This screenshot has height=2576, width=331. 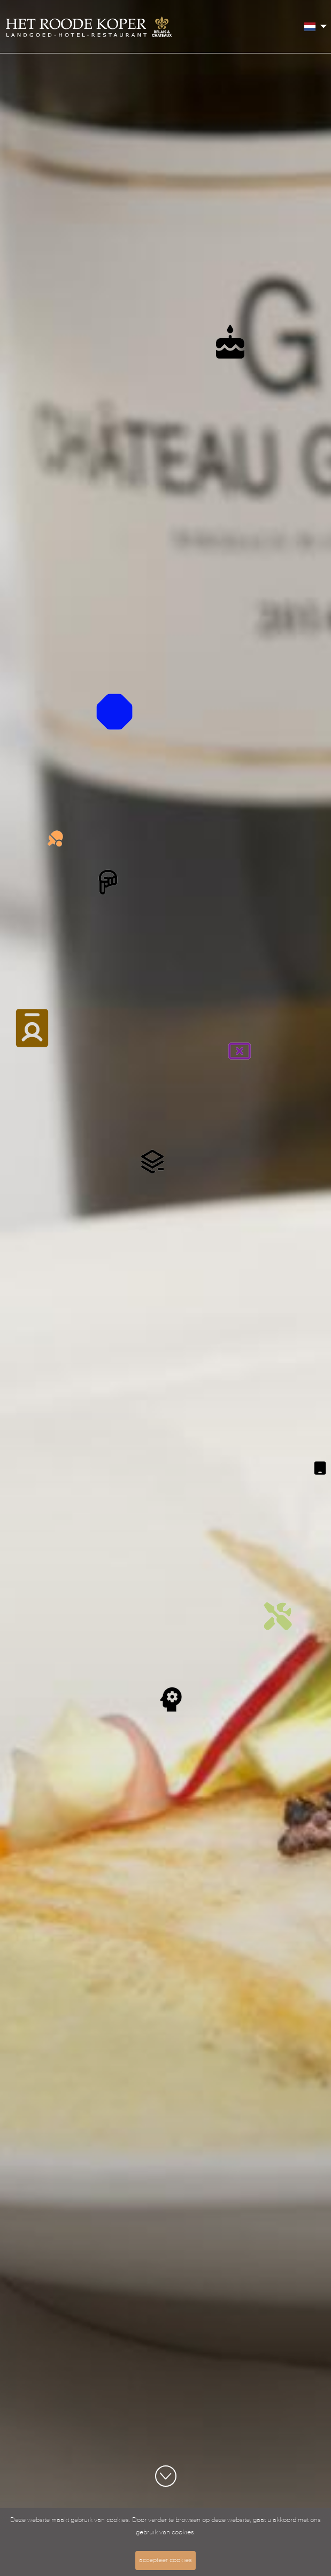 I want to click on access mental health or psychology features, so click(x=171, y=1699).